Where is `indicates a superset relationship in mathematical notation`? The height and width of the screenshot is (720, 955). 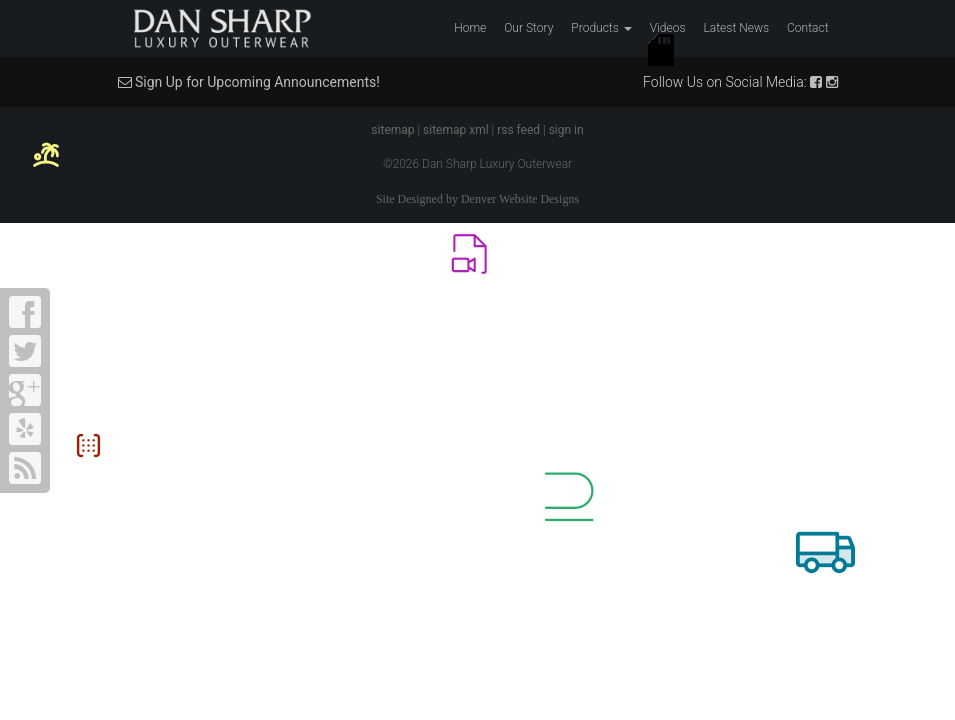 indicates a superset relationship in mathematical notation is located at coordinates (568, 498).